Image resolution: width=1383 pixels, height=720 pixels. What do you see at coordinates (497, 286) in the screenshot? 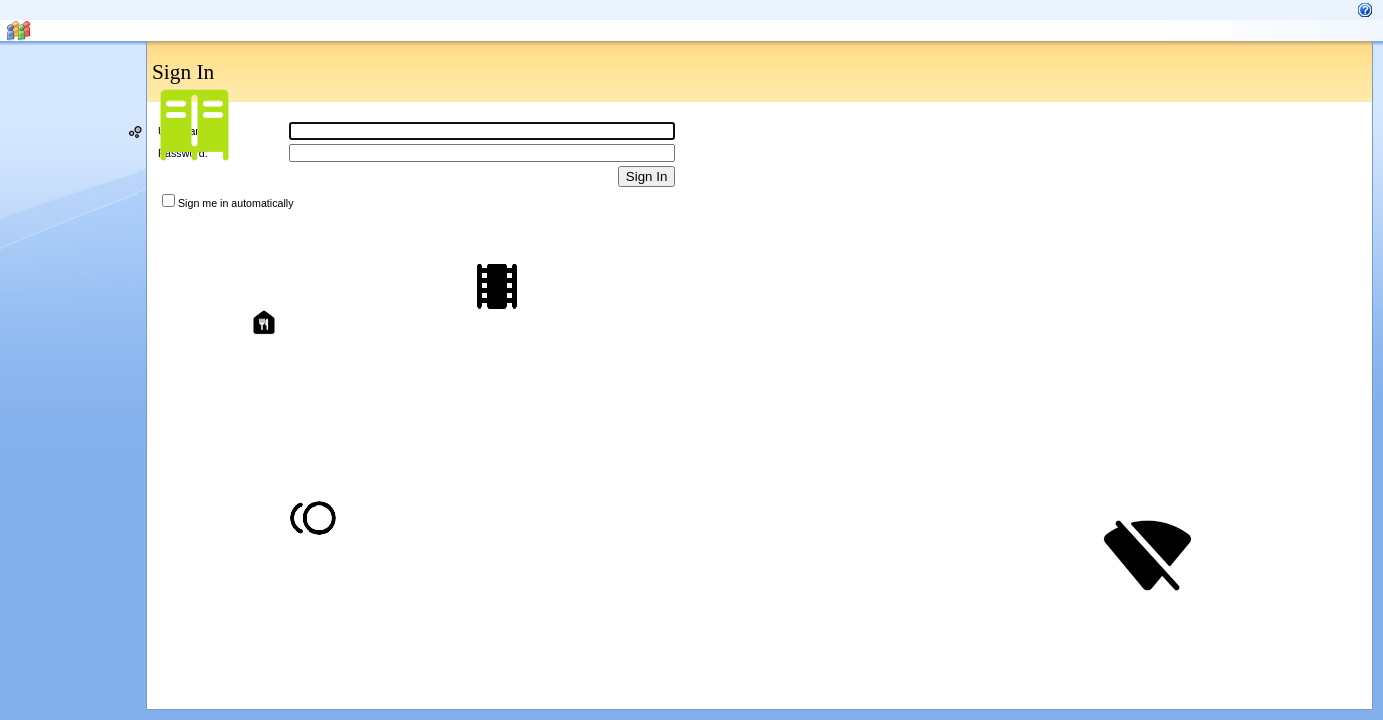
I see `access movies or video content` at bounding box center [497, 286].